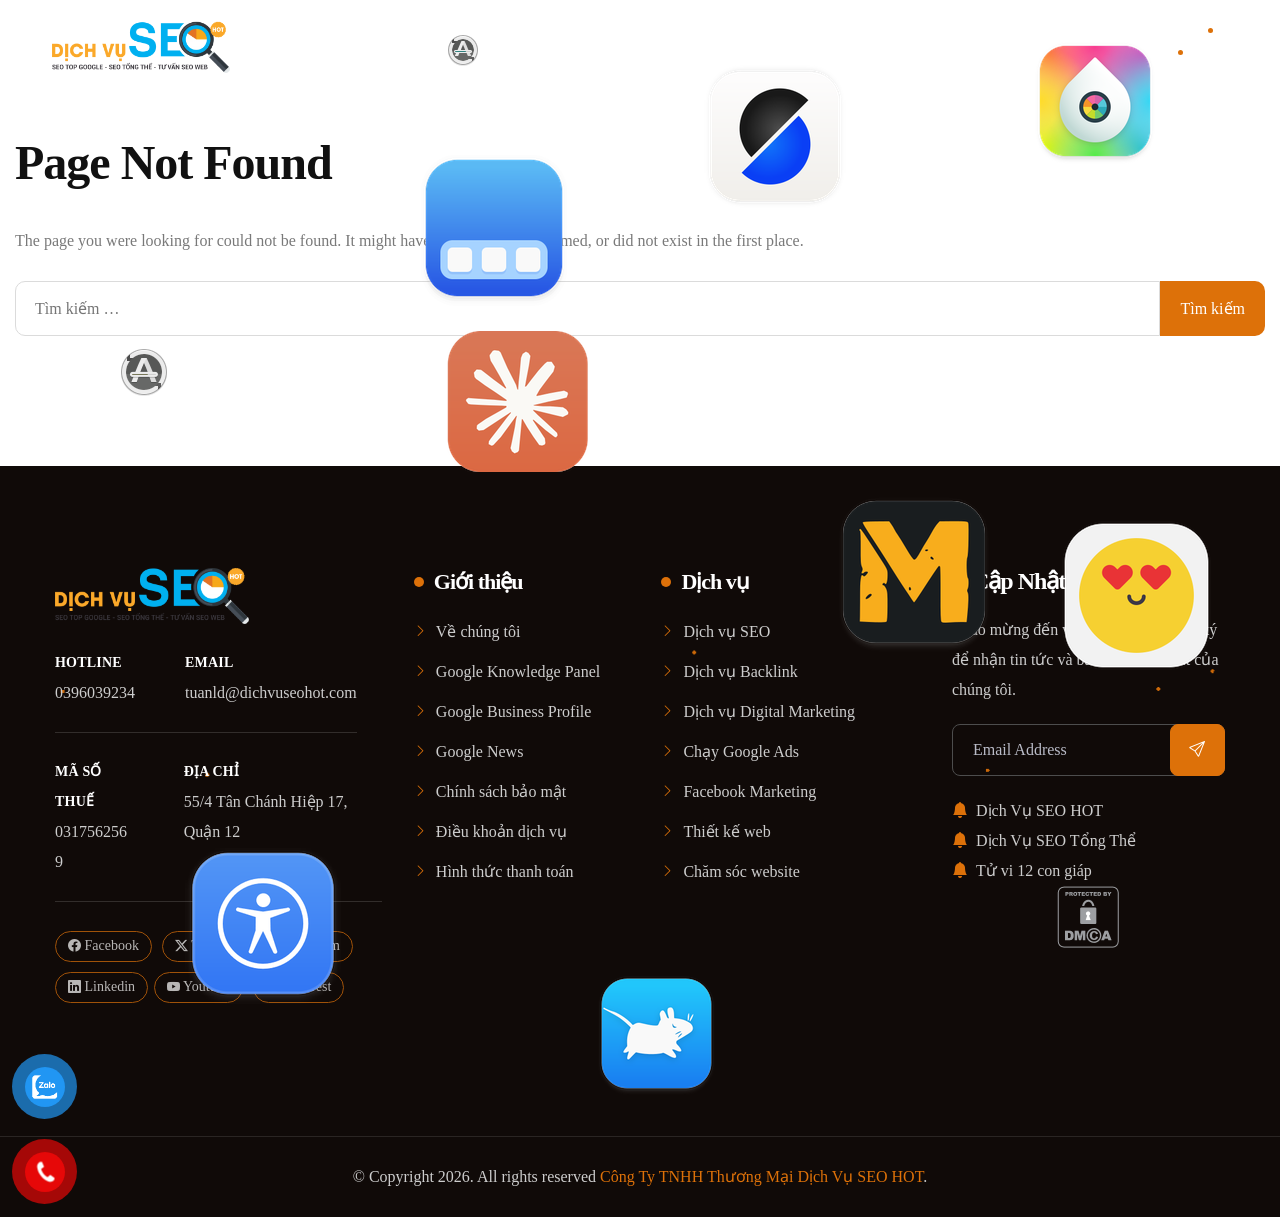 This screenshot has width=1280, height=1217. I want to click on open accessibility settings, so click(263, 926).